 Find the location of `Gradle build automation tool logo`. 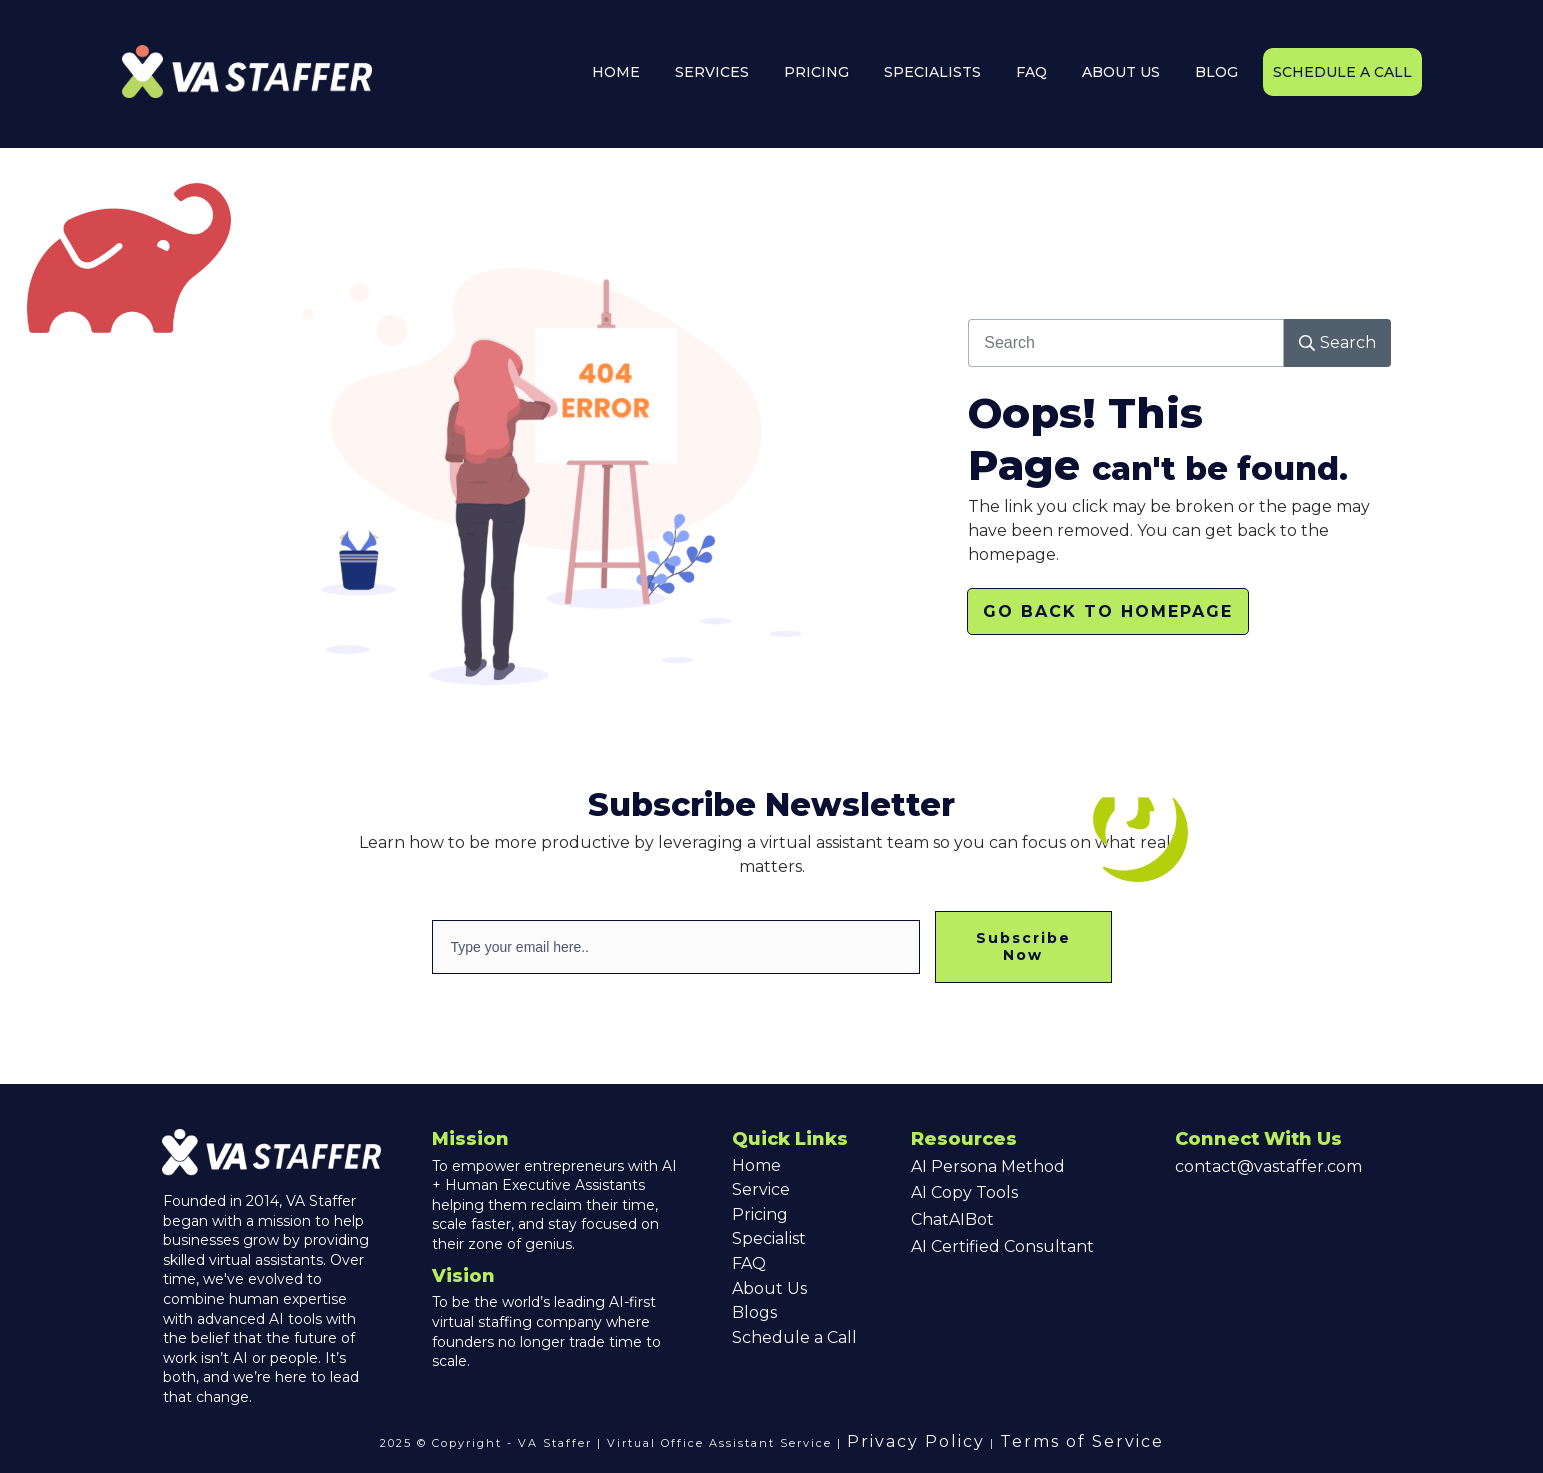

Gradle build automation tool logo is located at coordinates (129, 258).